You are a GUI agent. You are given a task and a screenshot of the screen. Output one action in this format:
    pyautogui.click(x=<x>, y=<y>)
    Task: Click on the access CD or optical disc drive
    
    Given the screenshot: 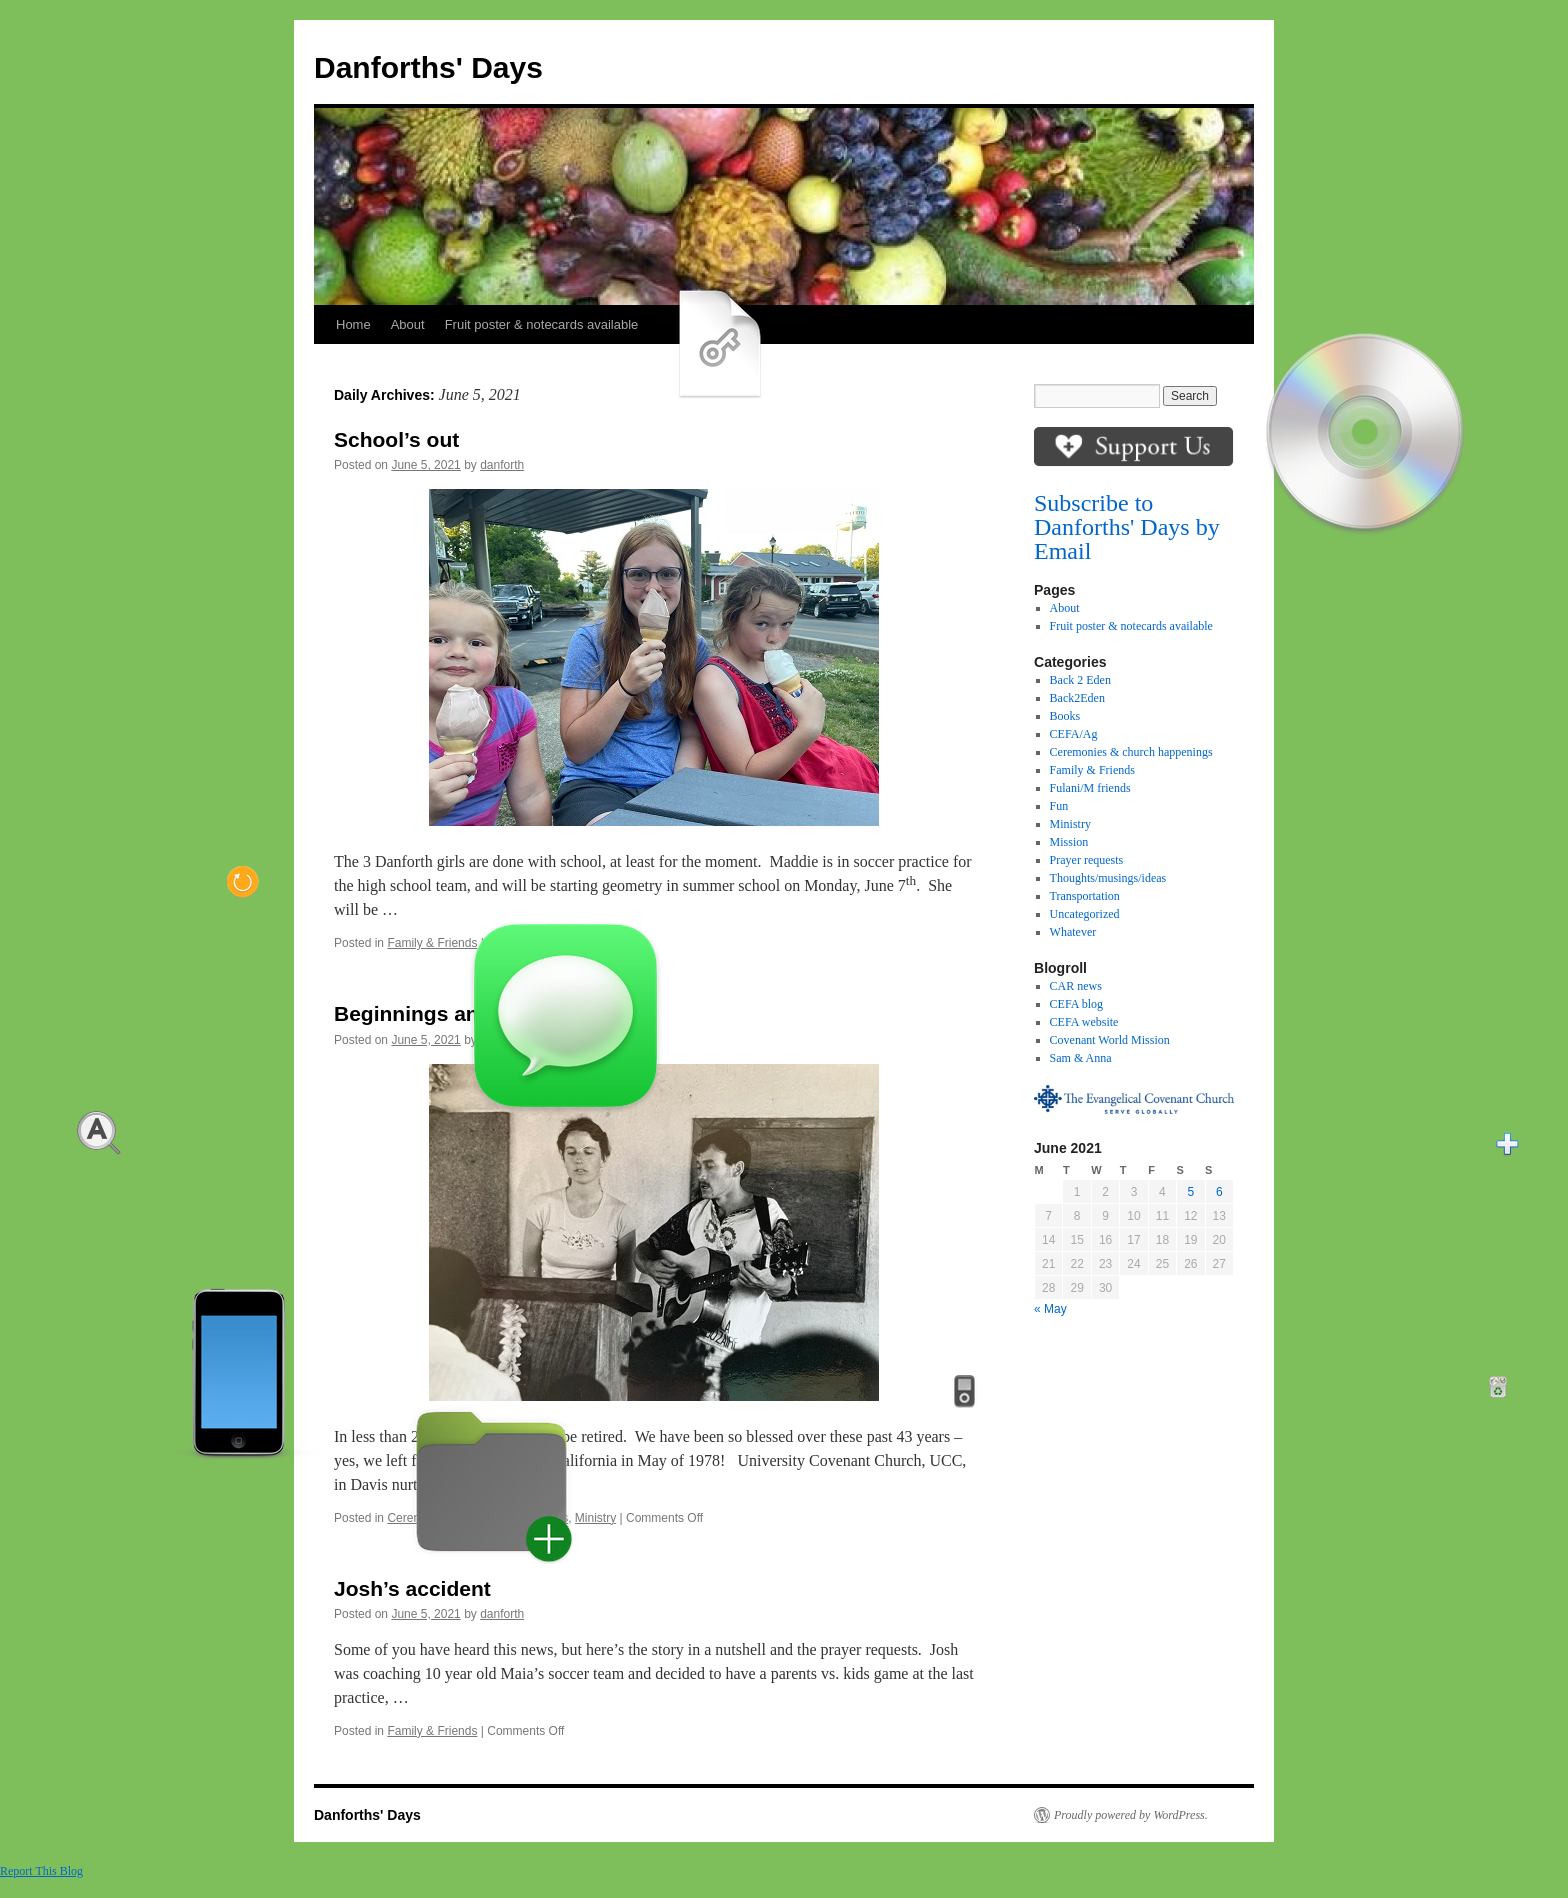 What is the action you would take?
    pyautogui.click(x=1365, y=436)
    